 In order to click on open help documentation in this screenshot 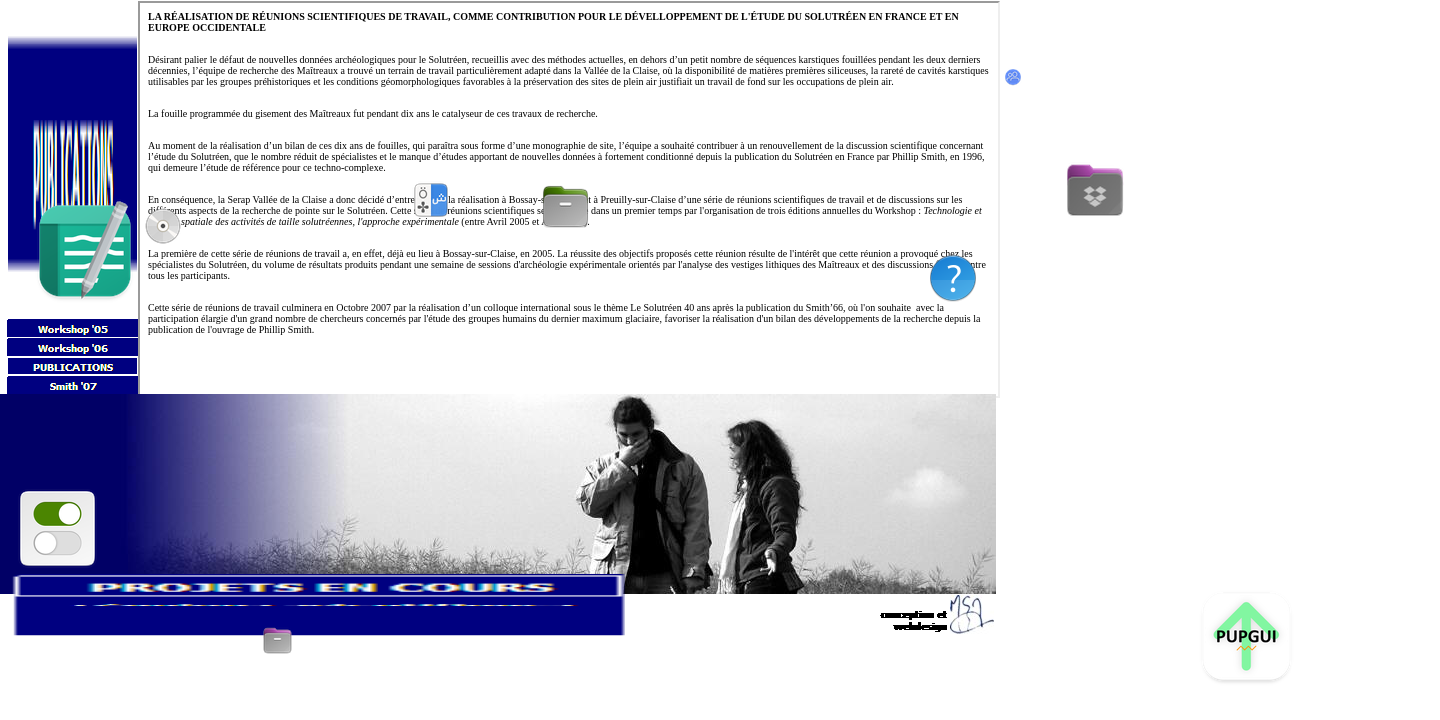, I will do `click(953, 278)`.